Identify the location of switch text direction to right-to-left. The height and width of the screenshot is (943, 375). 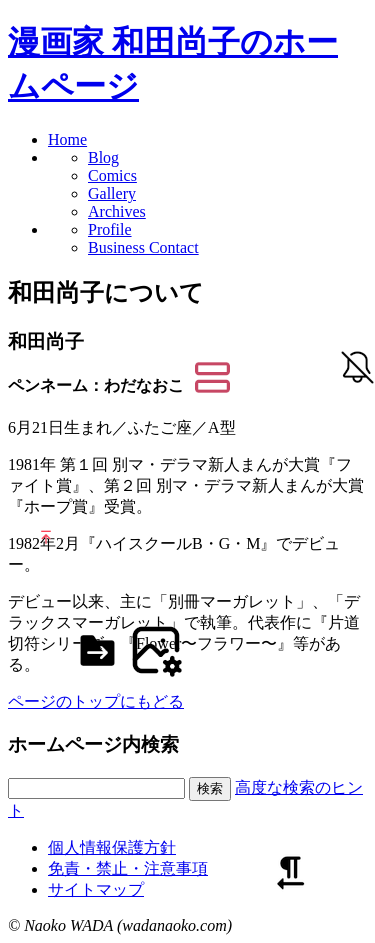
(290, 873).